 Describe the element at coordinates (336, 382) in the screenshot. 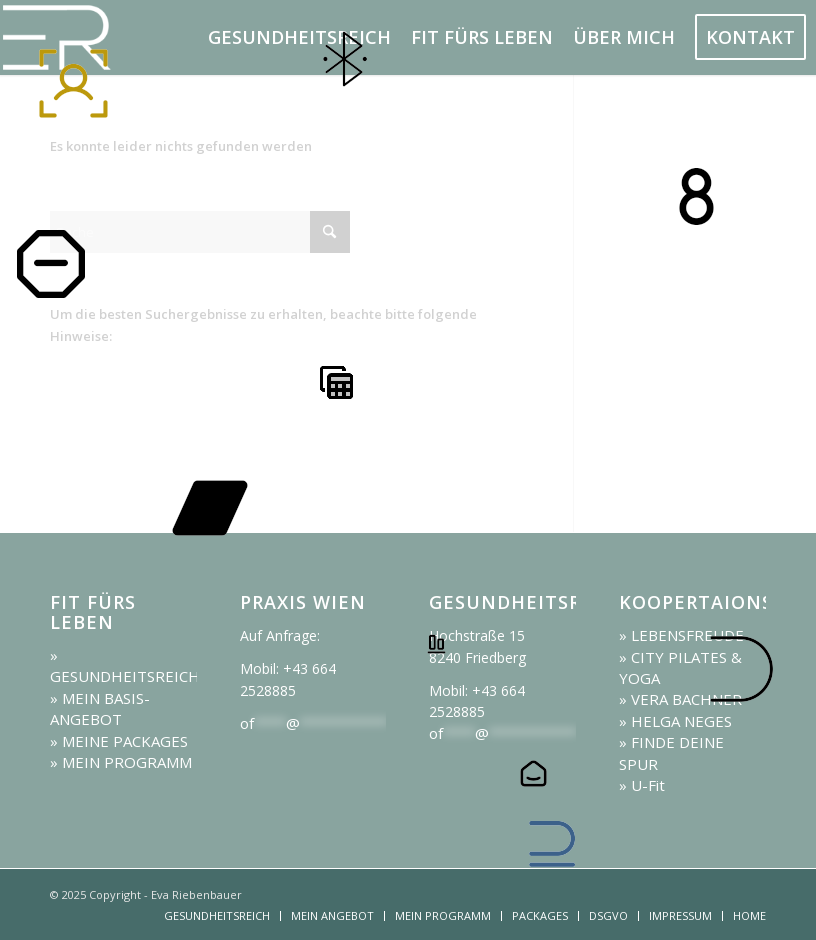

I see `switch to table view` at that location.